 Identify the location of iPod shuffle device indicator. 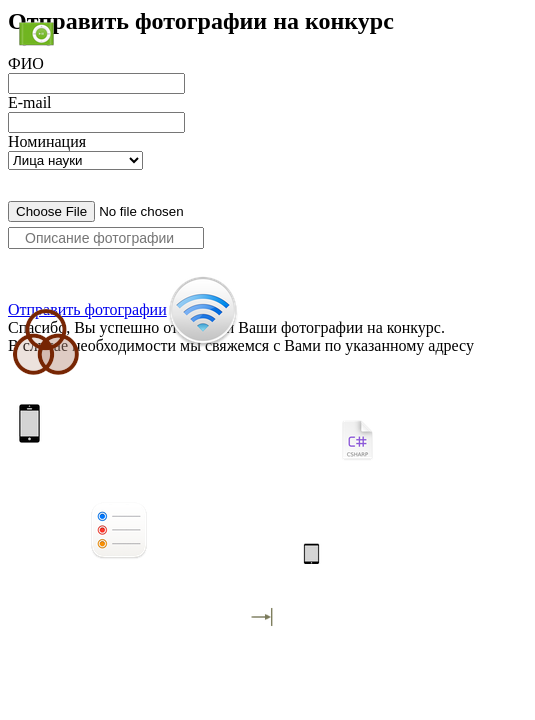
(36, 27).